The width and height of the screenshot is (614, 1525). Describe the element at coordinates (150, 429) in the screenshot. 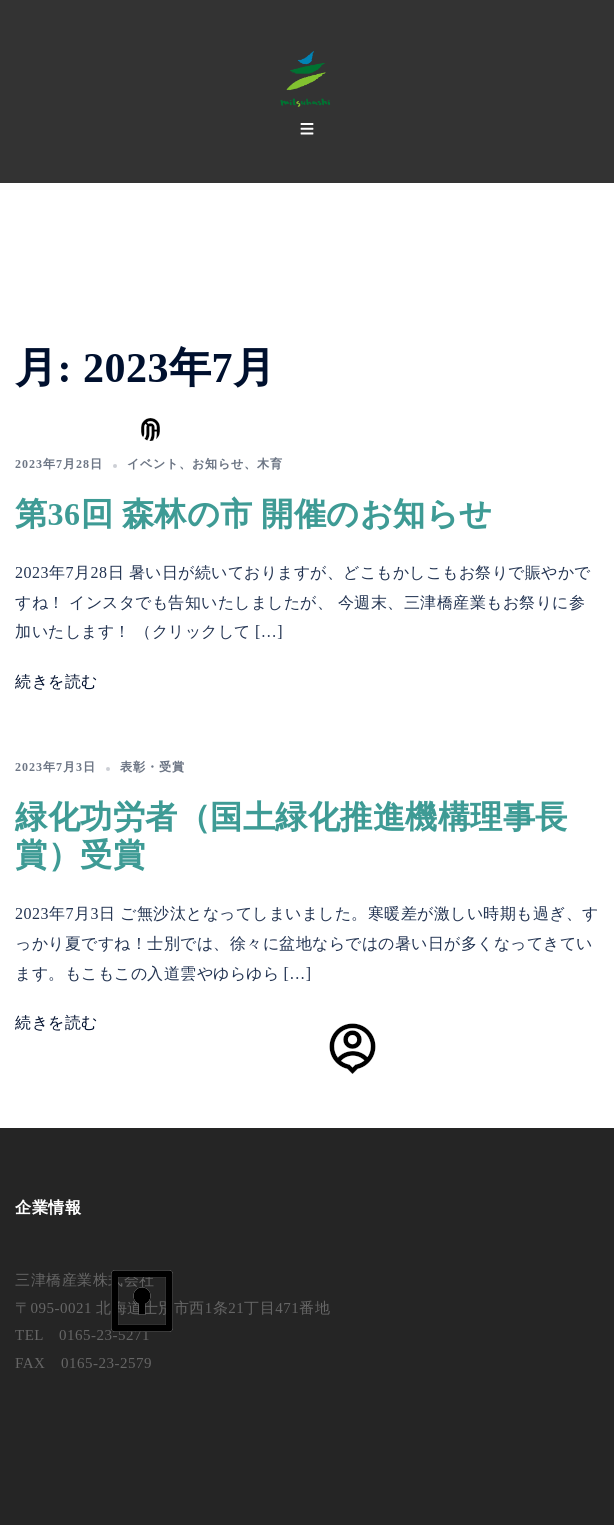

I see `authenticate with fingerprint biometrics` at that location.